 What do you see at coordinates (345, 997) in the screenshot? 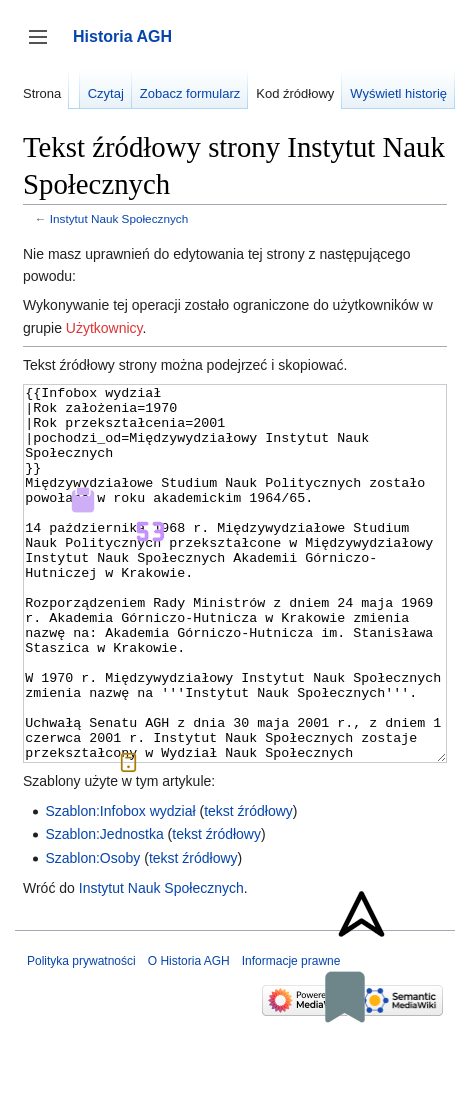
I see `save this item for later` at bounding box center [345, 997].